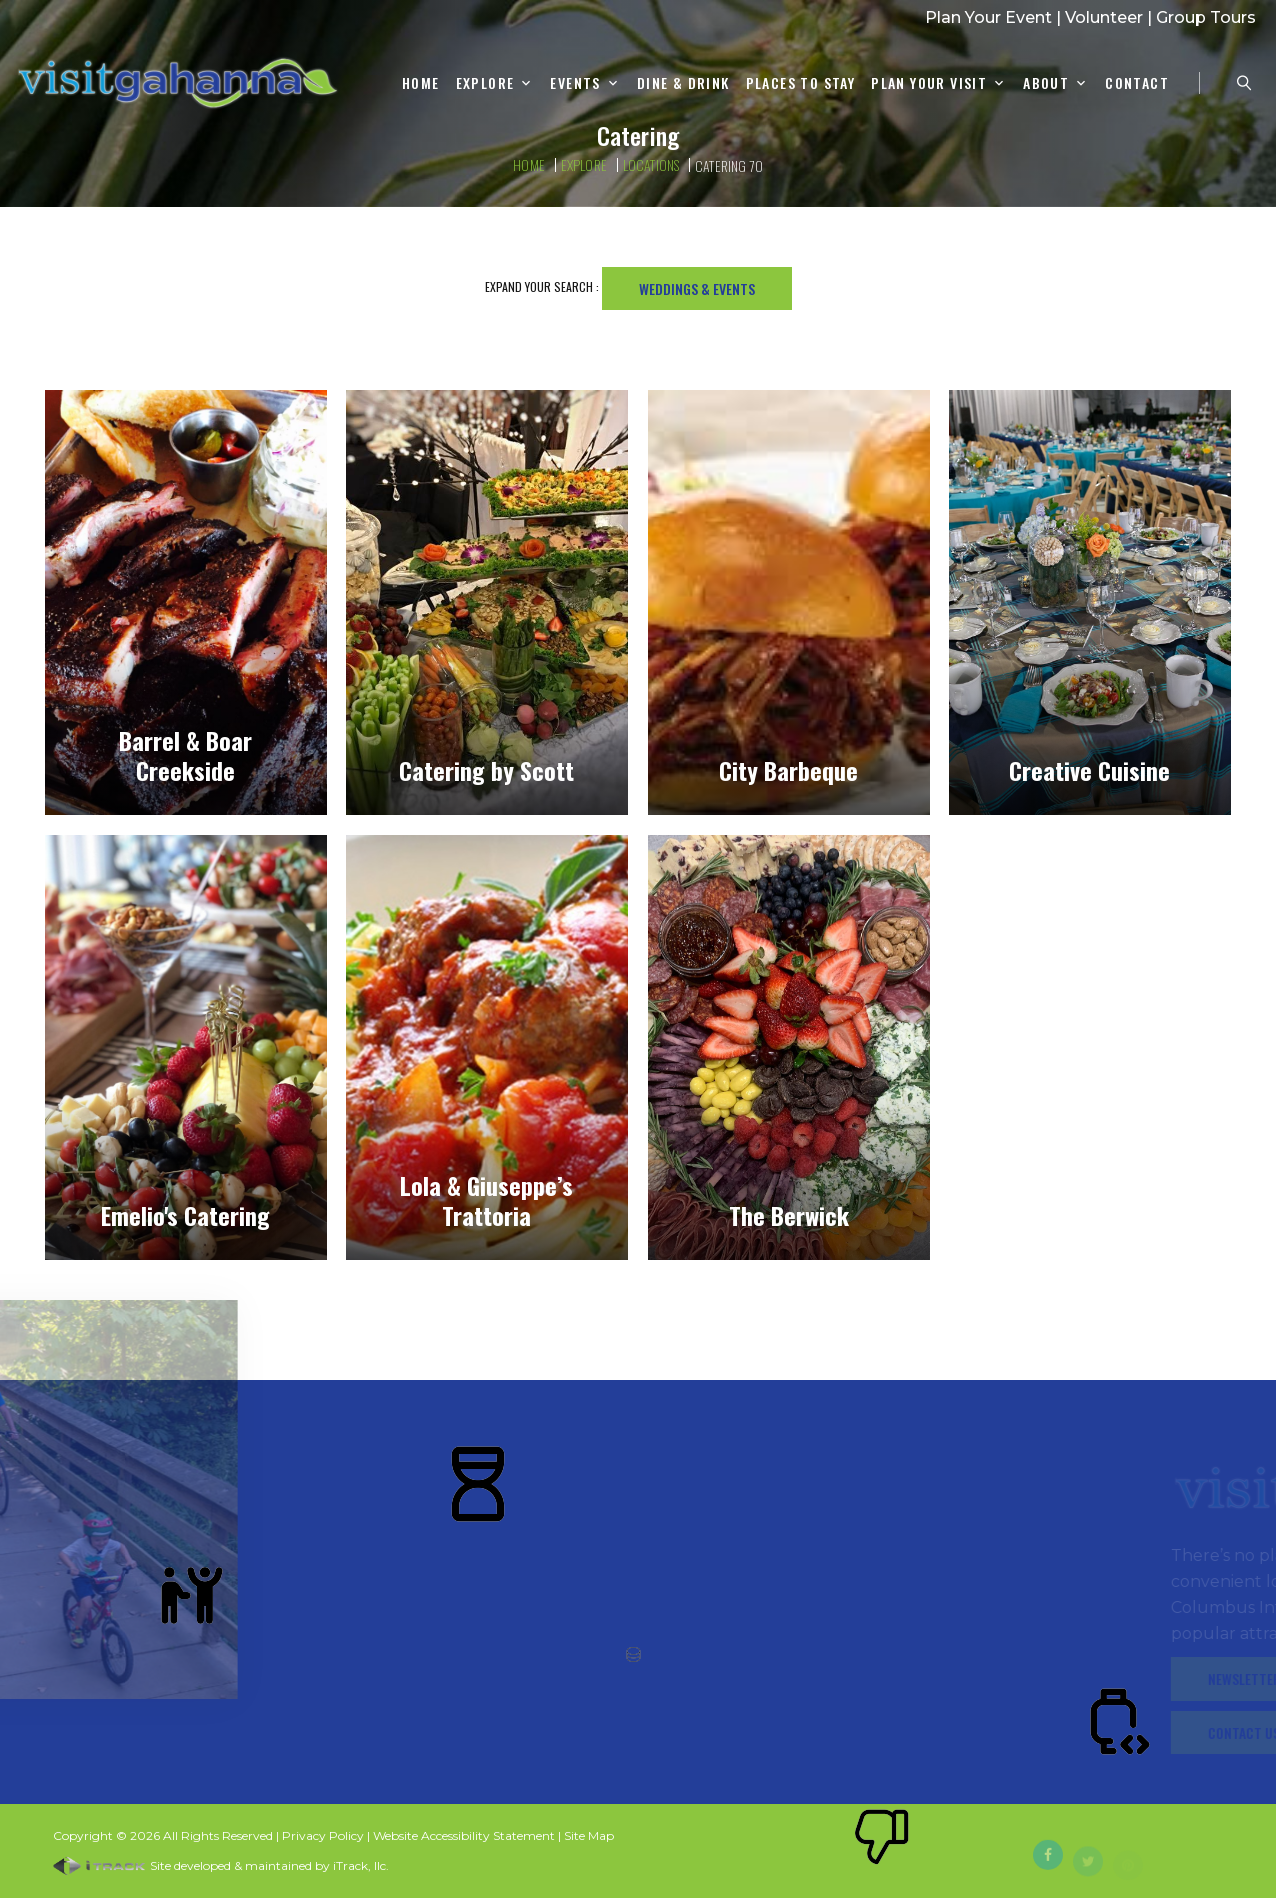 The height and width of the screenshot is (1898, 1276). Describe the element at coordinates (1113, 1721) in the screenshot. I see `access developer tools for smartwatch` at that location.